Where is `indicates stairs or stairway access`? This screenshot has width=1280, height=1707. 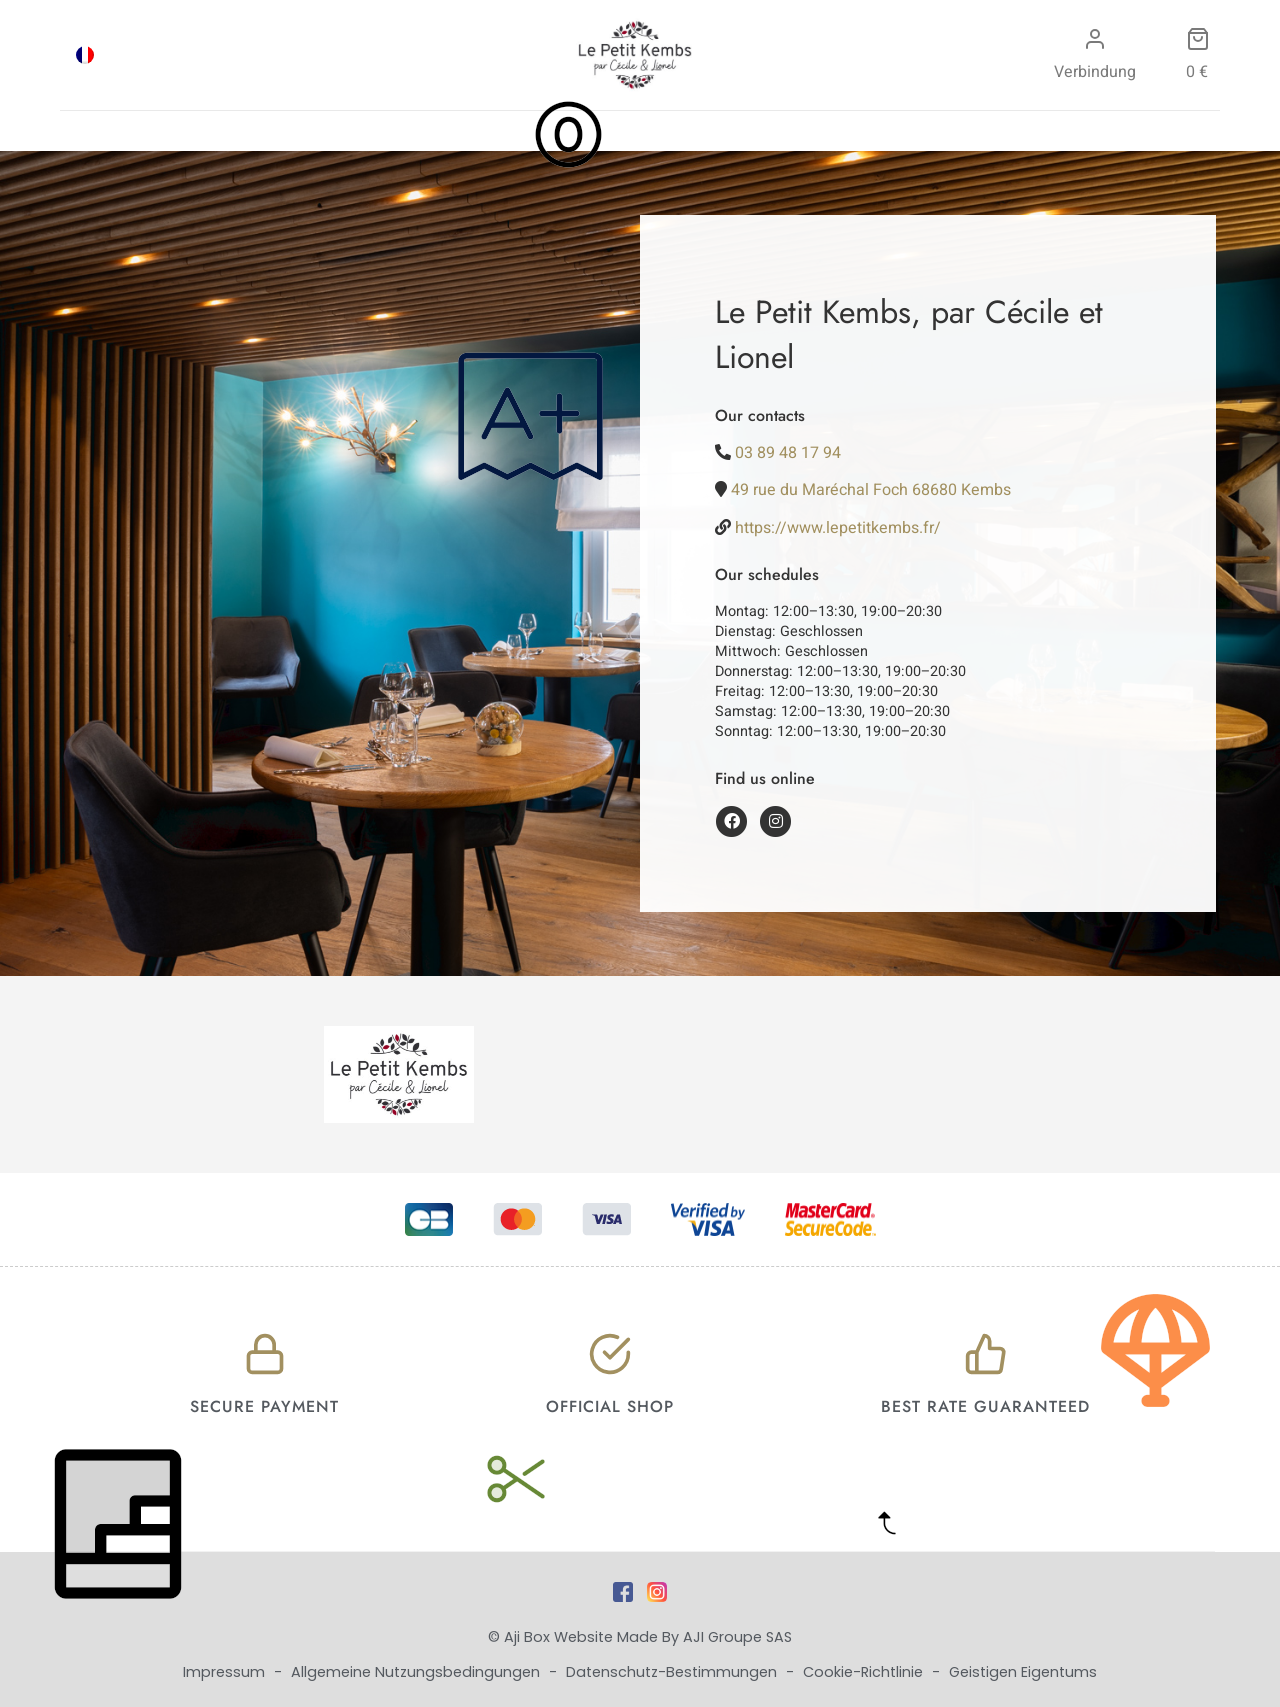
indicates stairs or stairway access is located at coordinates (118, 1524).